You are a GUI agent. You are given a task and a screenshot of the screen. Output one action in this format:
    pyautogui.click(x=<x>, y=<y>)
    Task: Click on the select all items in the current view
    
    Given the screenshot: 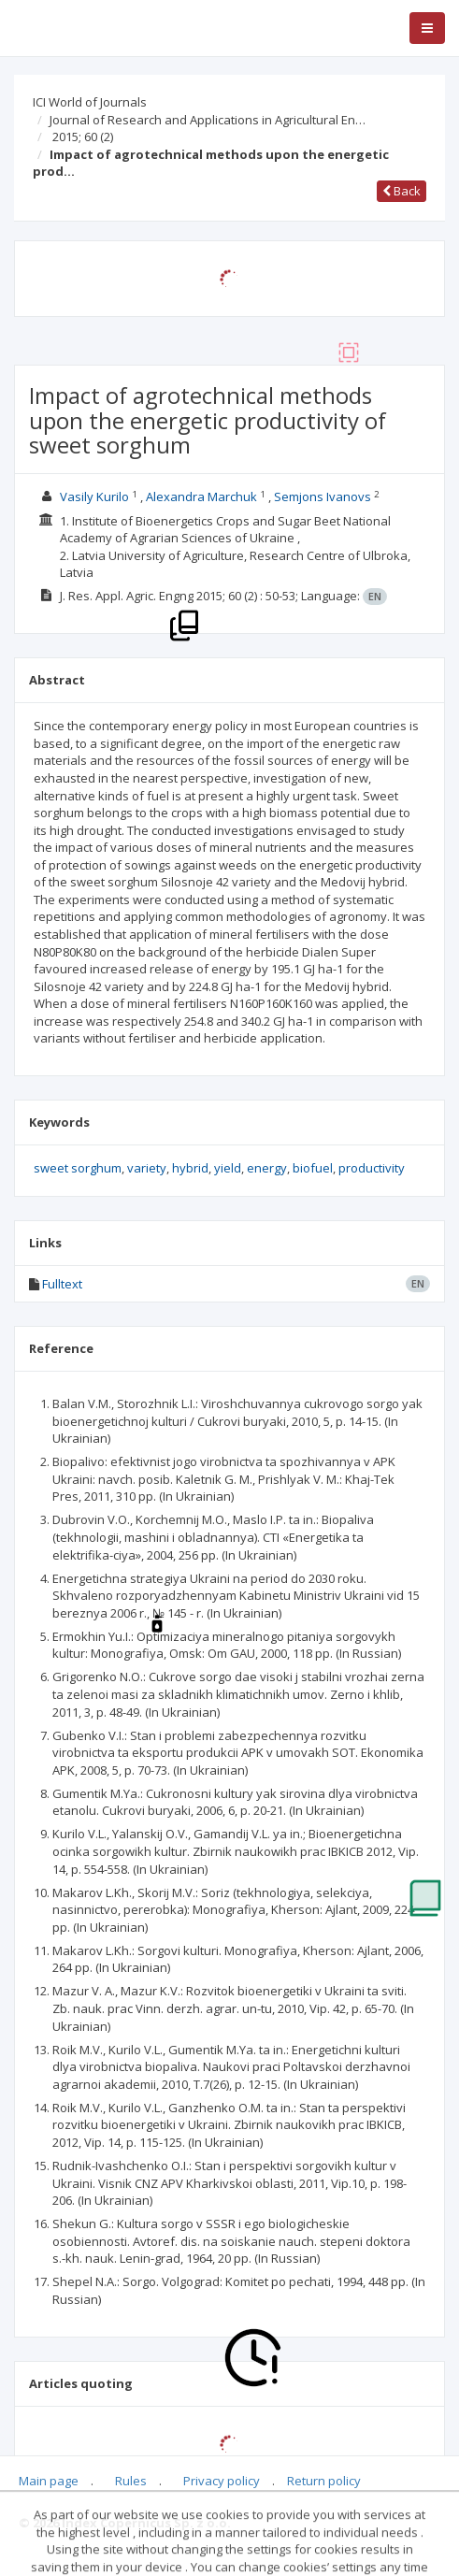 What is the action you would take?
    pyautogui.click(x=349, y=353)
    